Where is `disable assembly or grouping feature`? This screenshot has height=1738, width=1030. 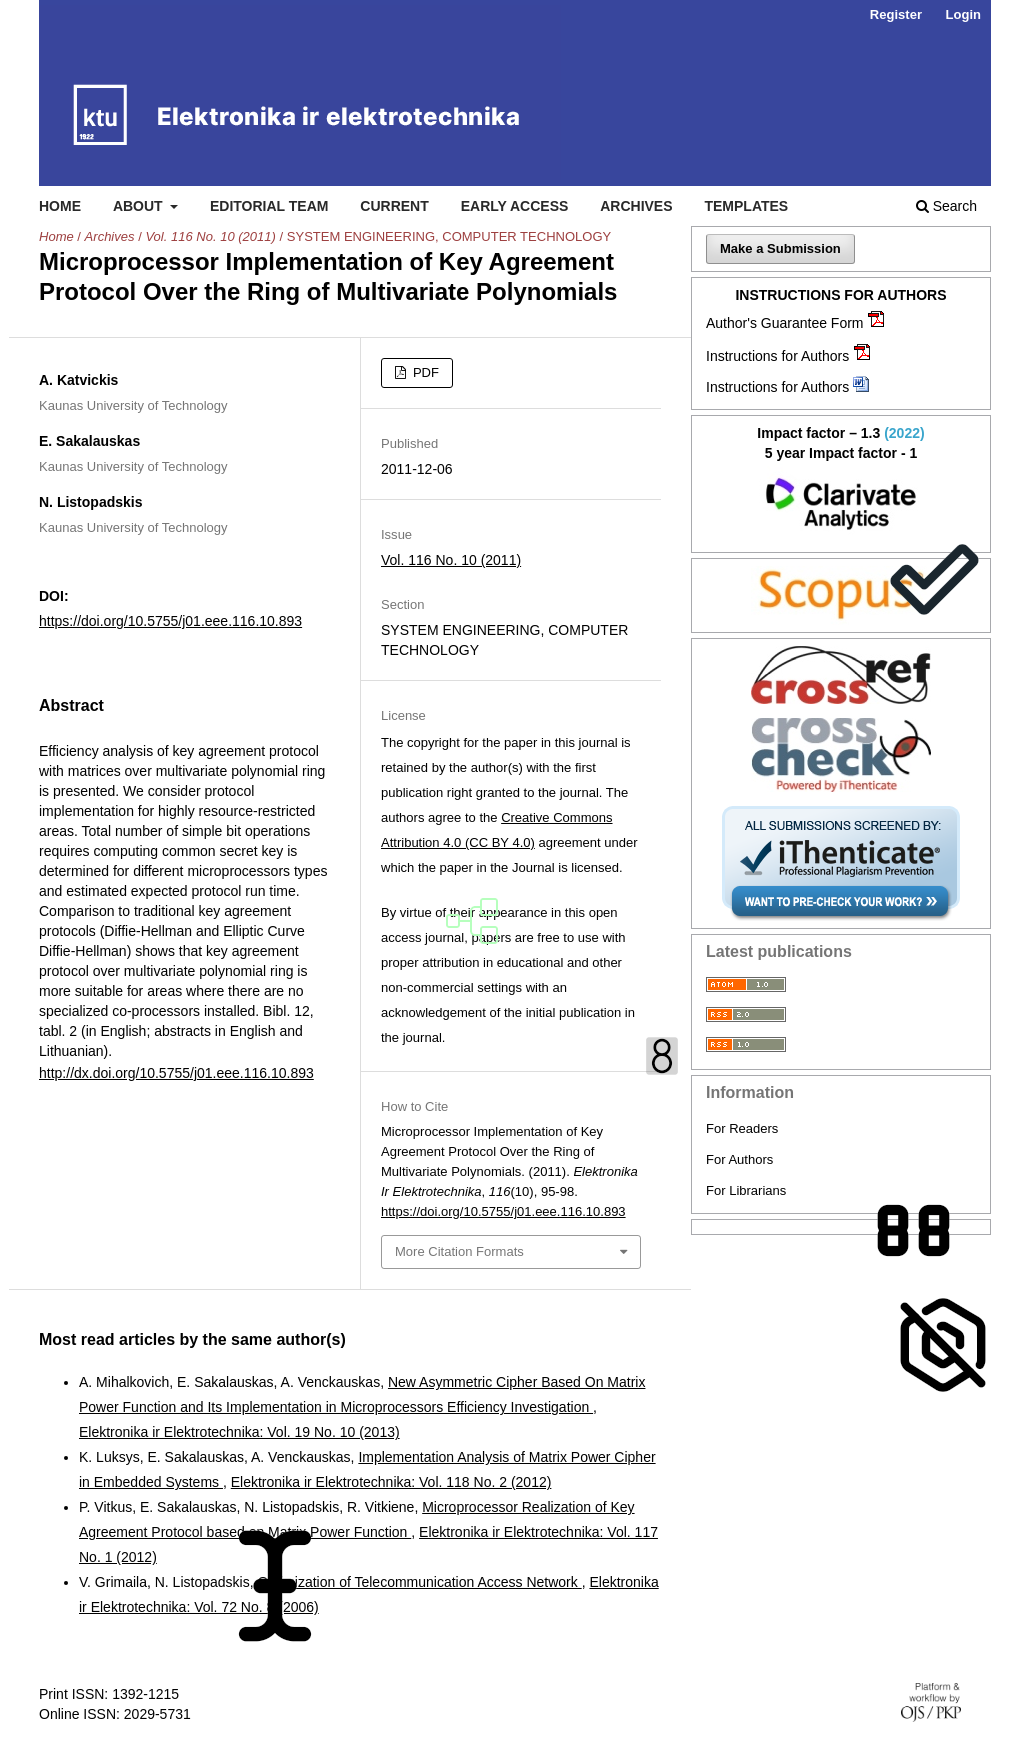
disable assembly or grouping feature is located at coordinates (943, 1345).